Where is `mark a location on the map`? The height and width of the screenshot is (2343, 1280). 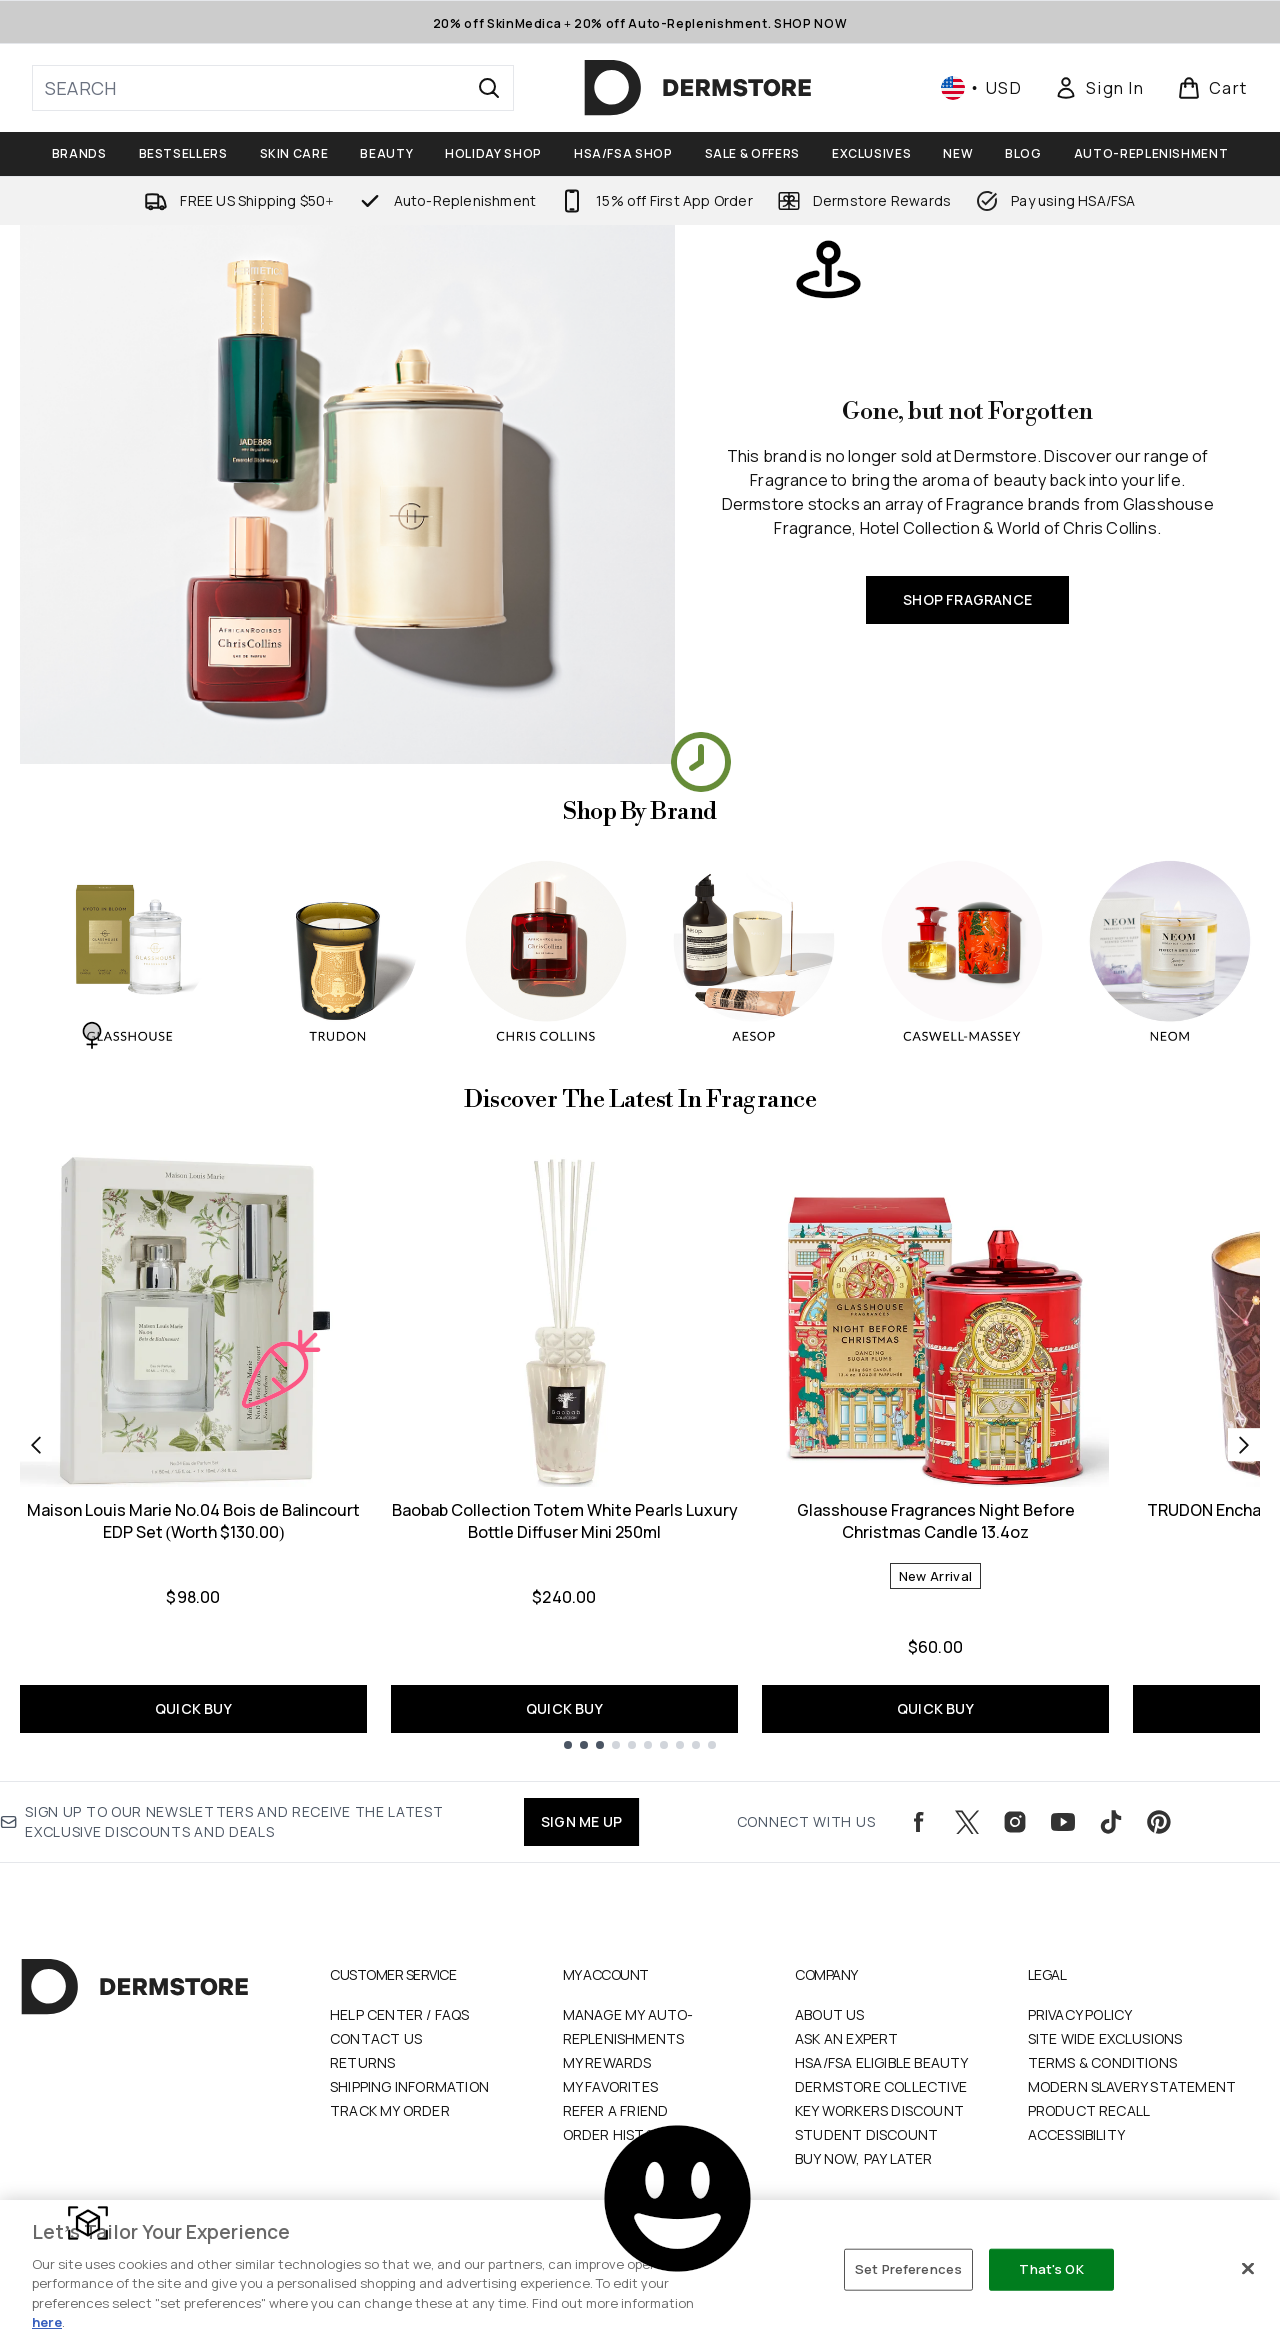 mark a location on the map is located at coordinates (828, 270).